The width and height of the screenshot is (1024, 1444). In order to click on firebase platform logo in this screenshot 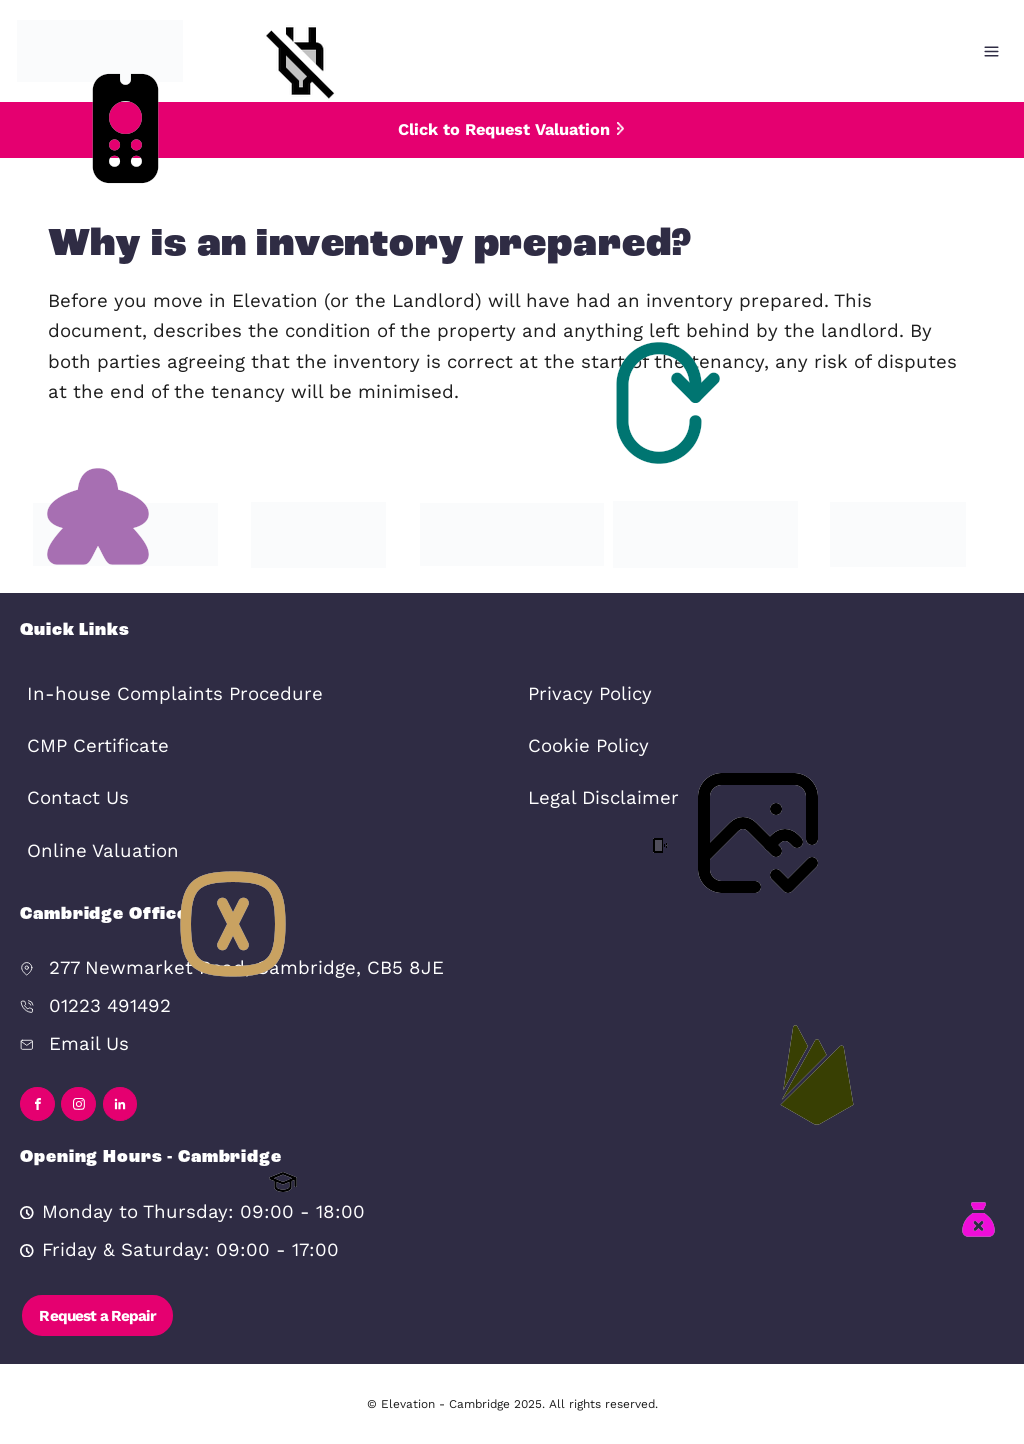, I will do `click(817, 1075)`.